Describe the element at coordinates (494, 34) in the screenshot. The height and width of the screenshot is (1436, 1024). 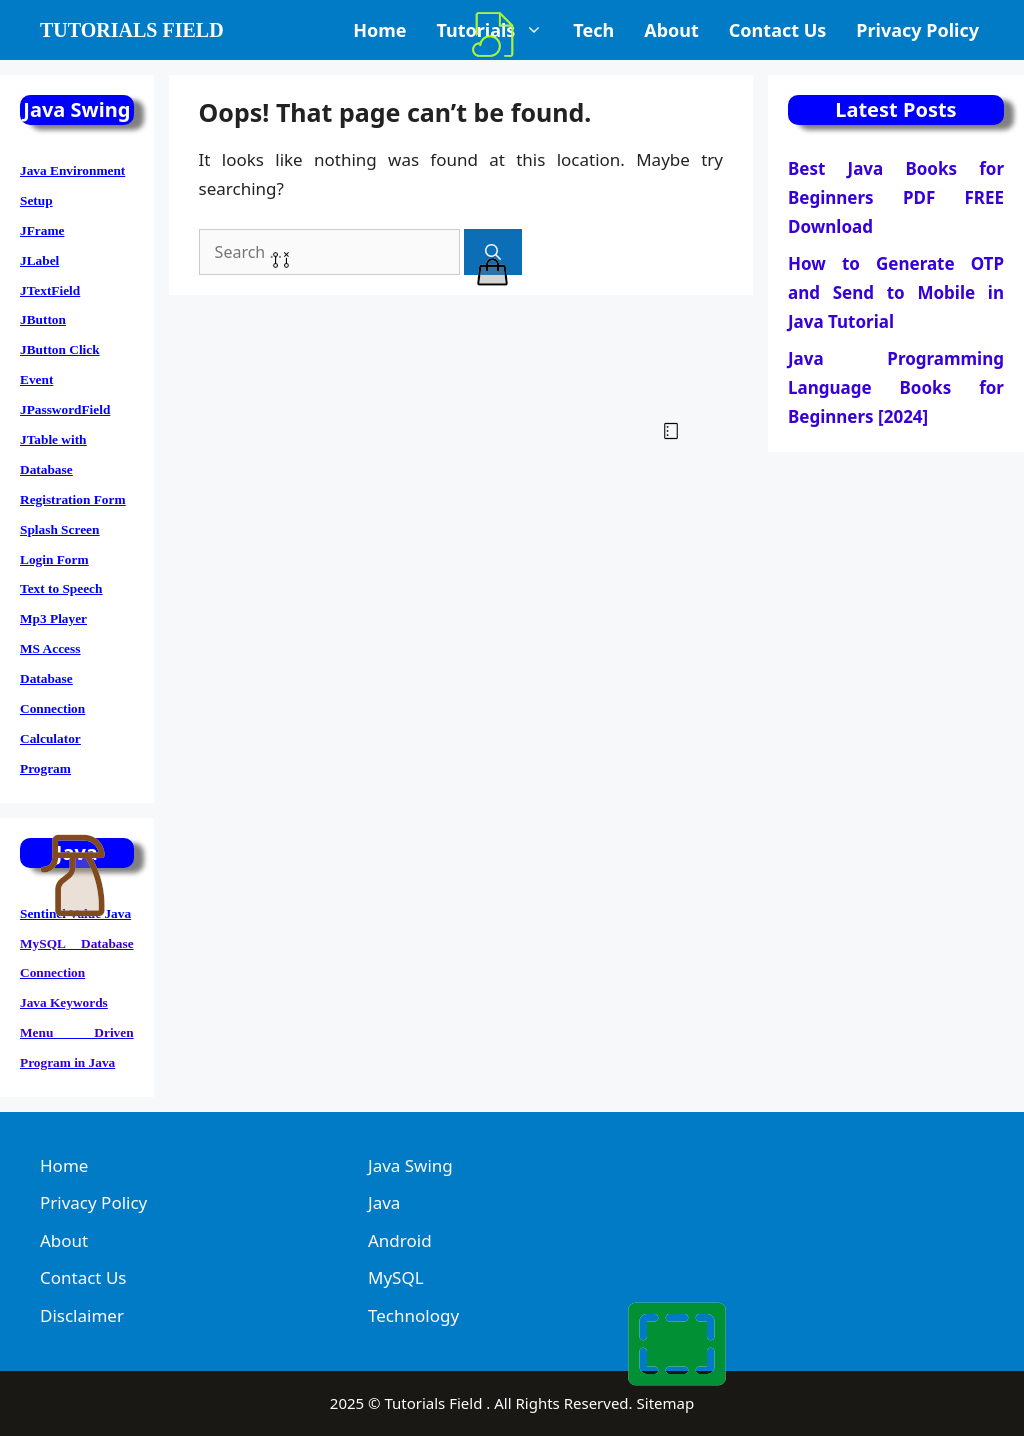
I see `access cloud-synced documents` at that location.